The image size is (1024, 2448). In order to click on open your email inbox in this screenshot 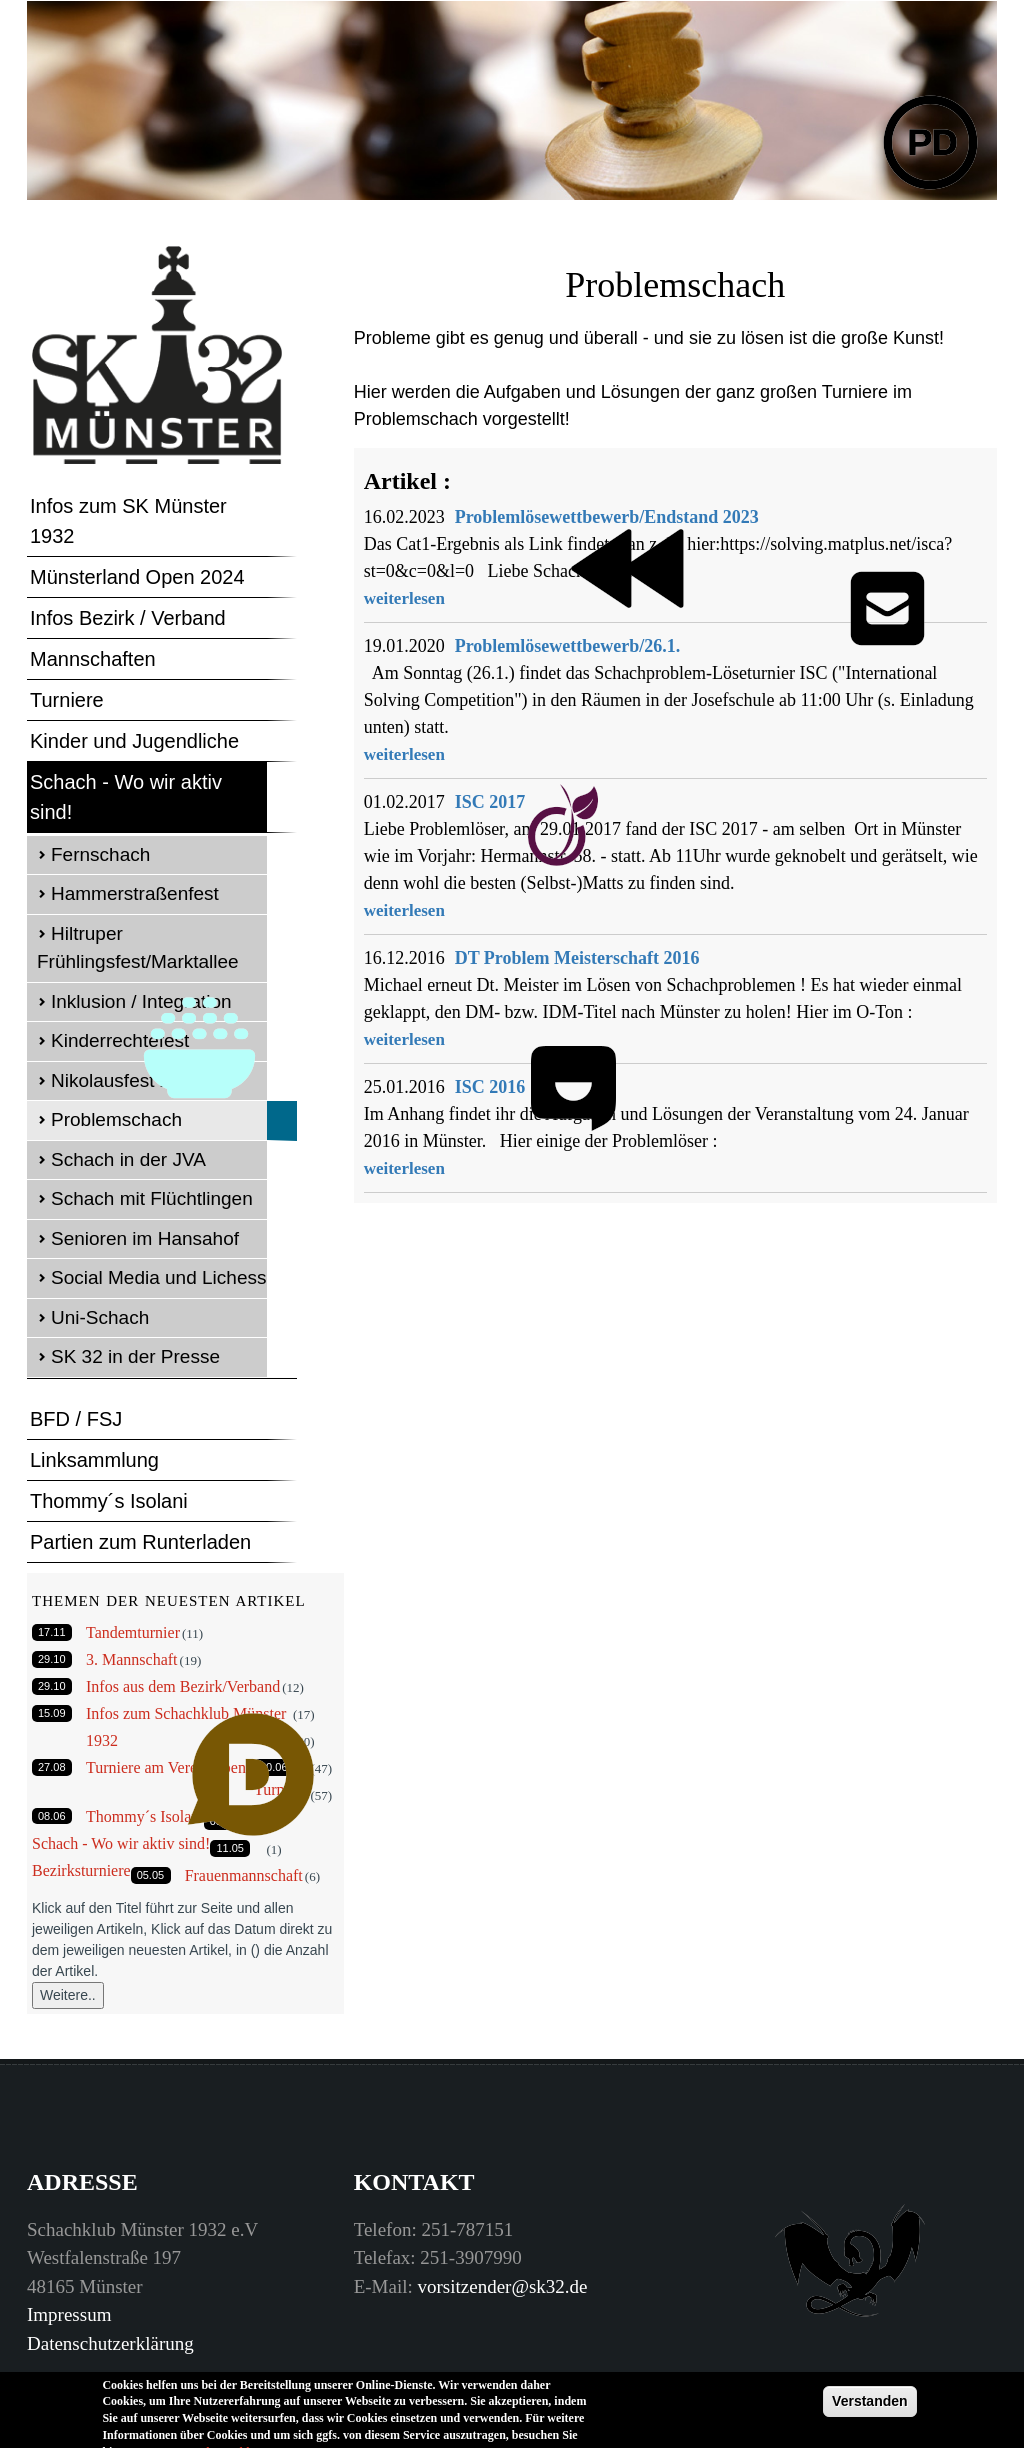, I will do `click(887, 608)`.